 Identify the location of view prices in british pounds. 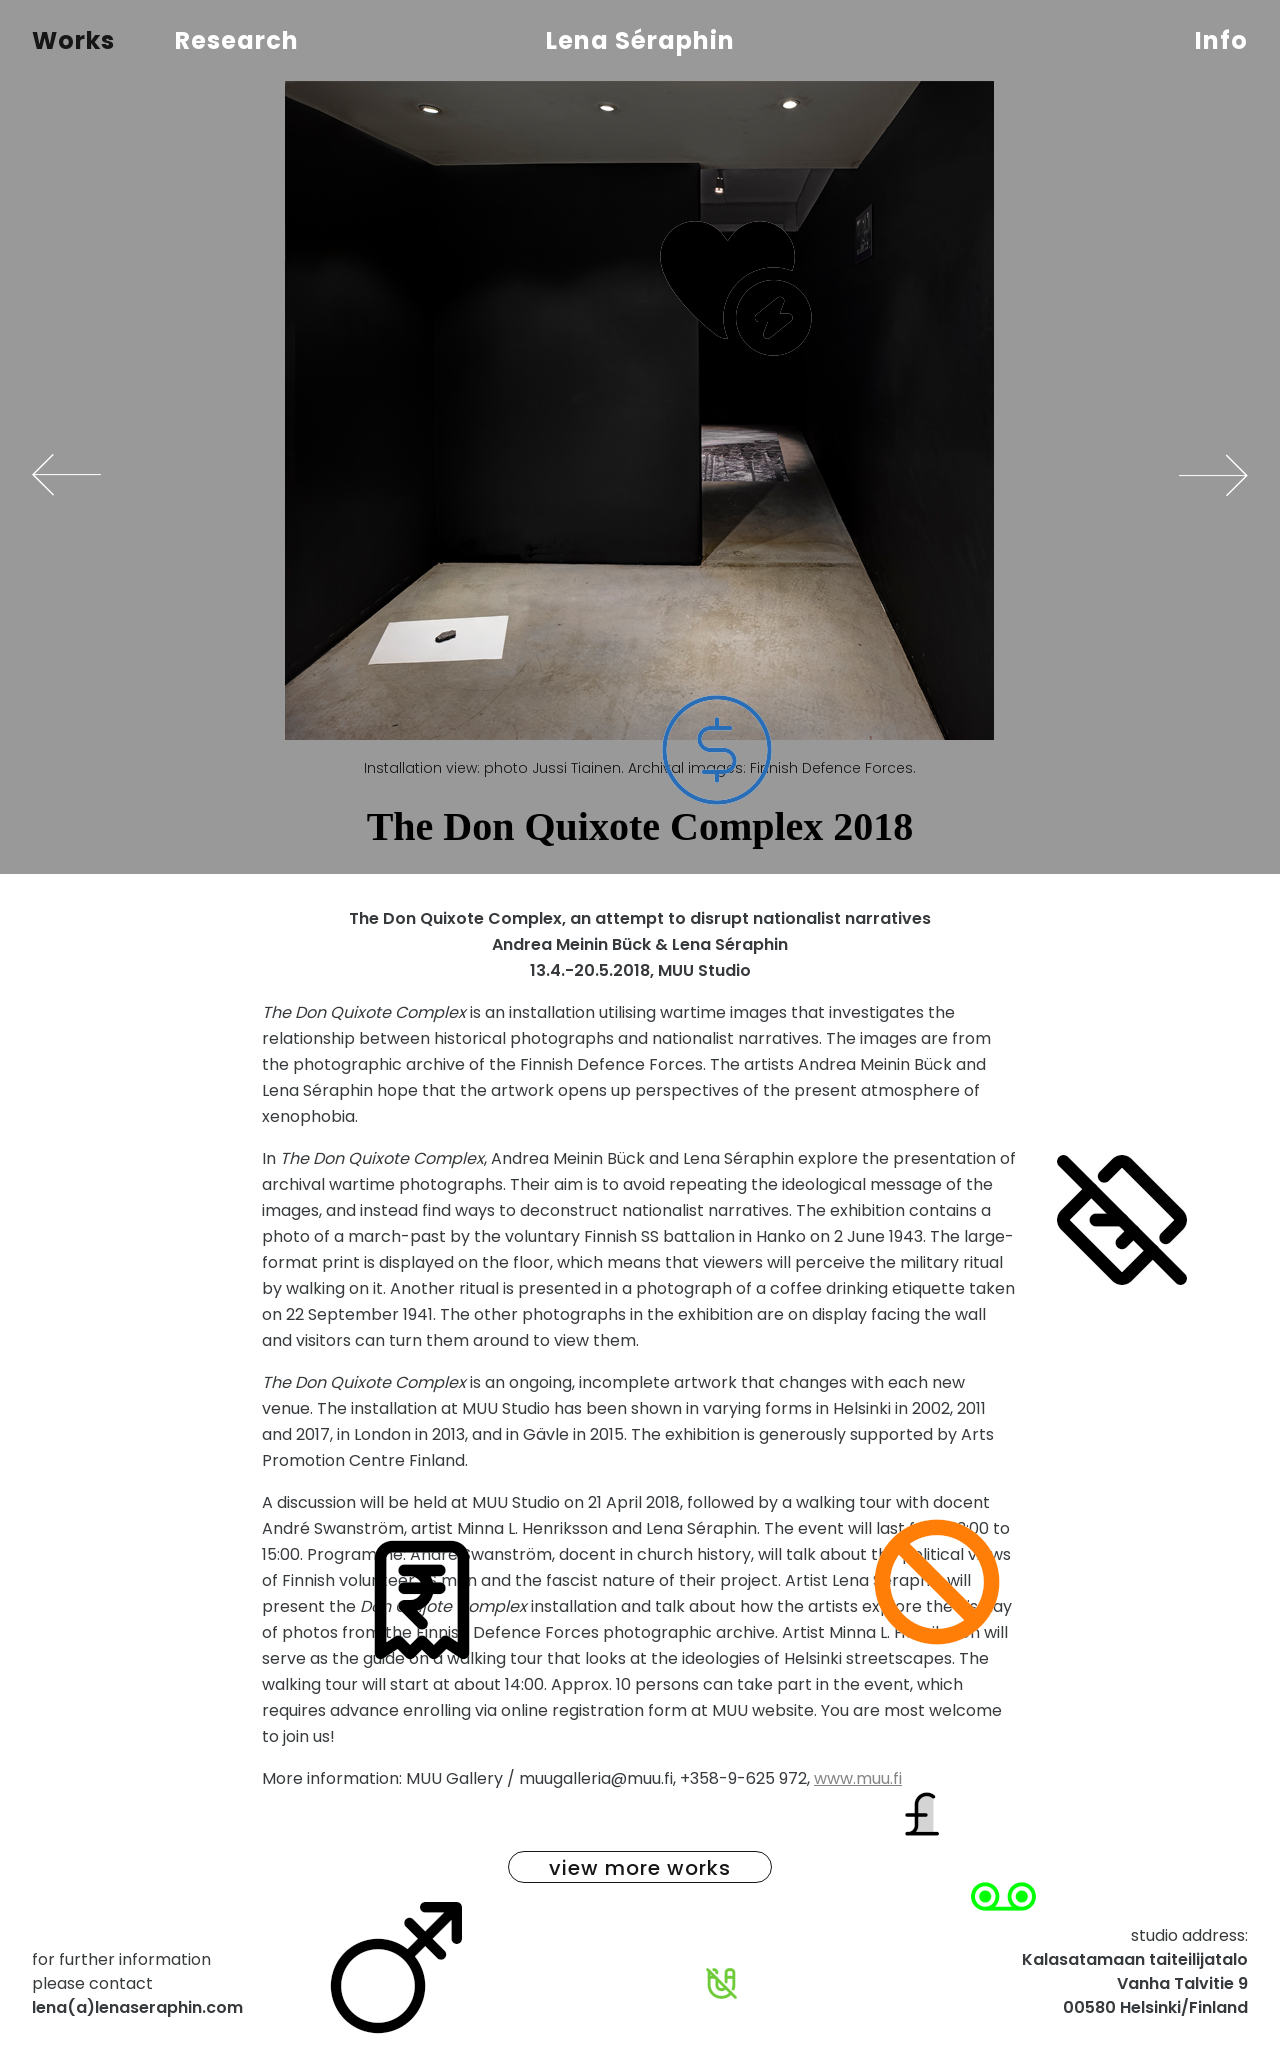
(924, 1815).